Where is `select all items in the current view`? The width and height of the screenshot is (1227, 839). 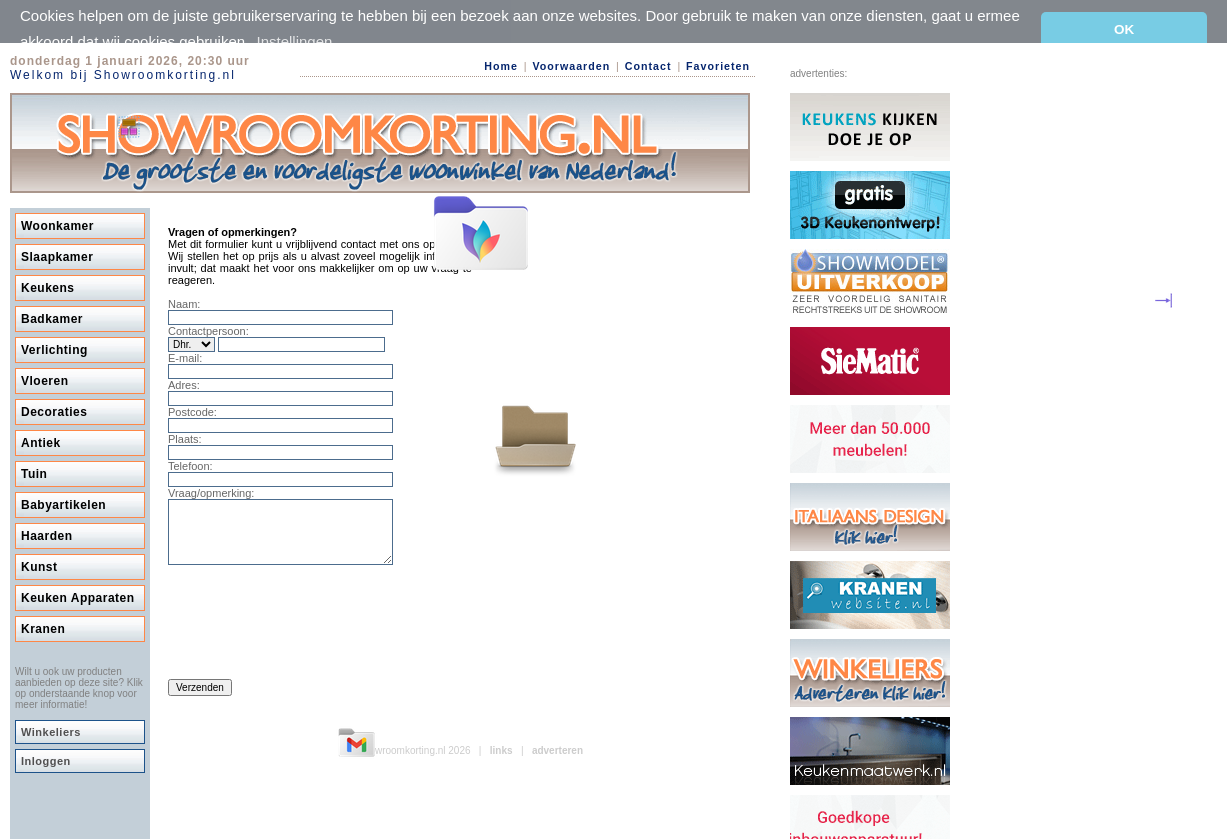
select all items in the current view is located at coordinates (129, 127).